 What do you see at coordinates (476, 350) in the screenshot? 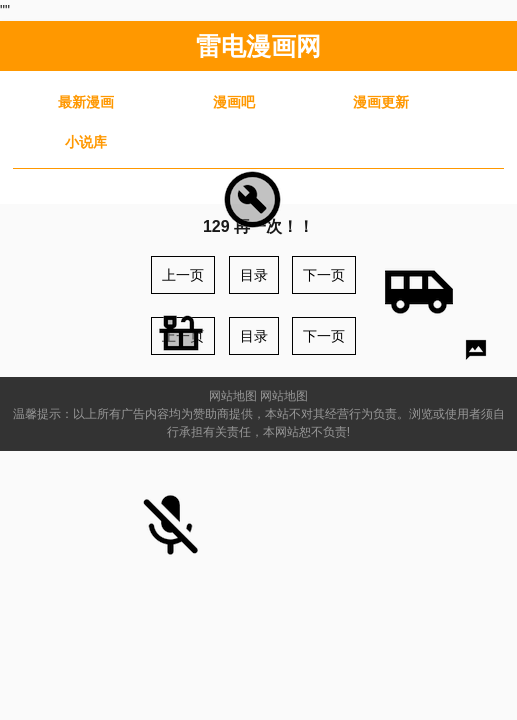
I see `indicates a multimedia message (MMS)` at bounding box center [476, 350].